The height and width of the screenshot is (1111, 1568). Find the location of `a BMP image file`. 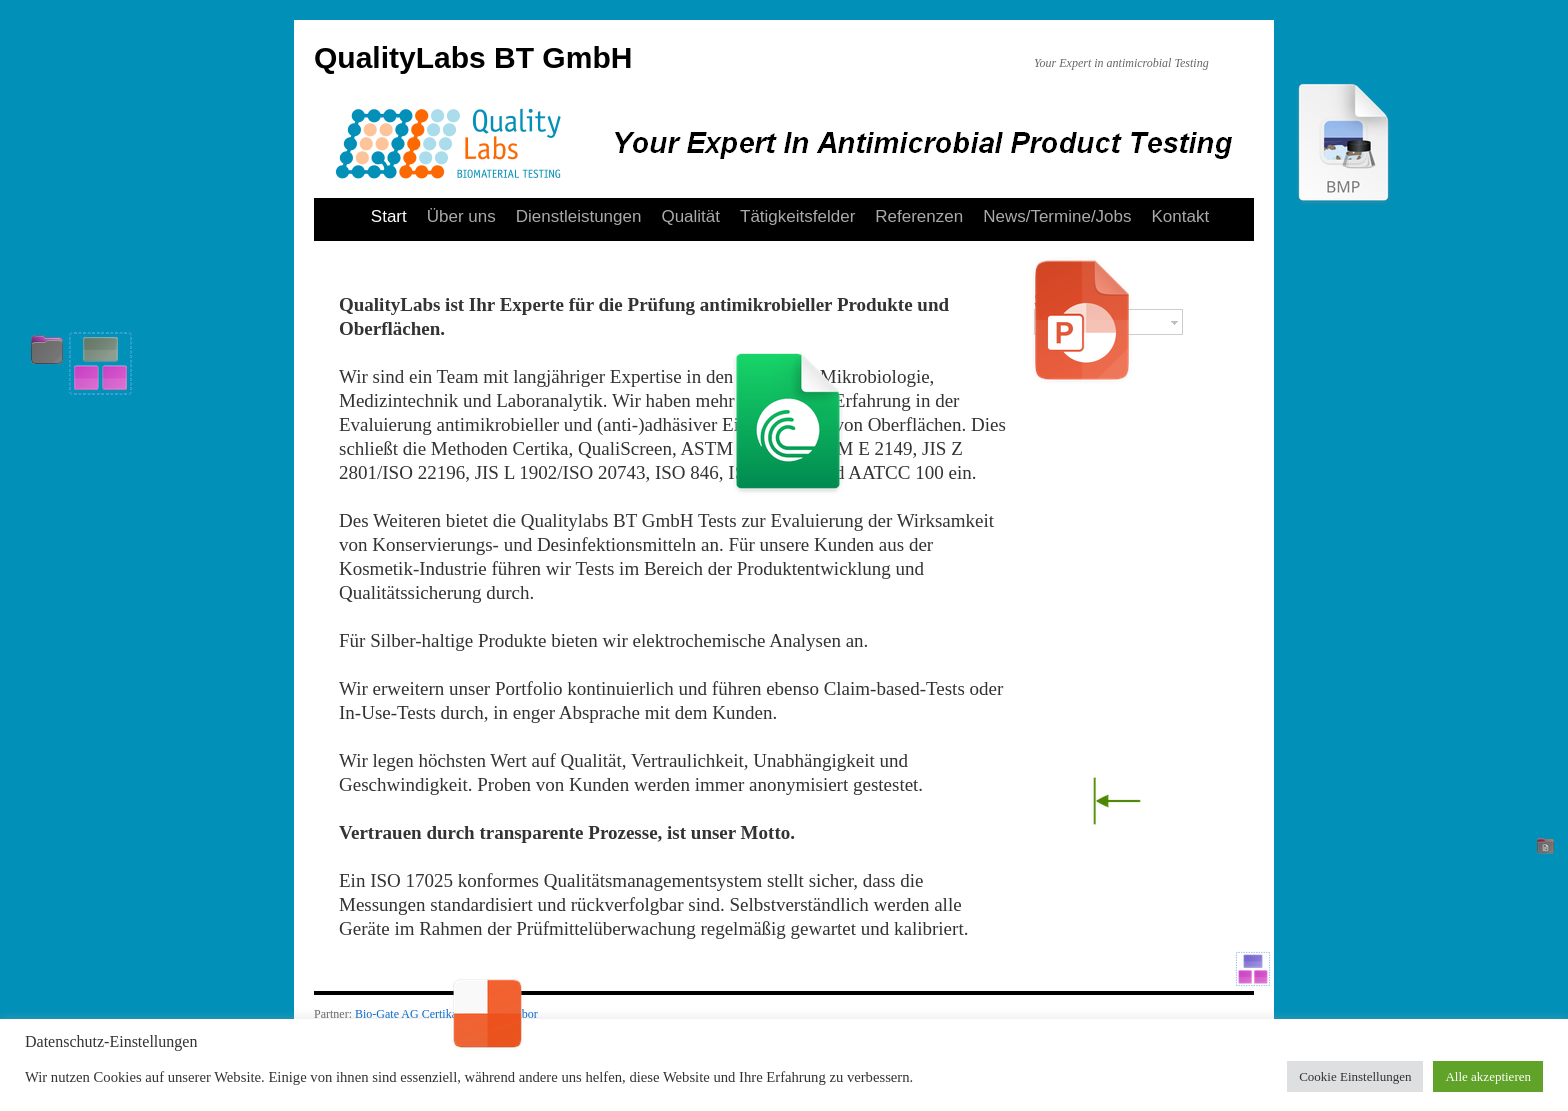

a BMP image file is located at coordinates (1343, 144).